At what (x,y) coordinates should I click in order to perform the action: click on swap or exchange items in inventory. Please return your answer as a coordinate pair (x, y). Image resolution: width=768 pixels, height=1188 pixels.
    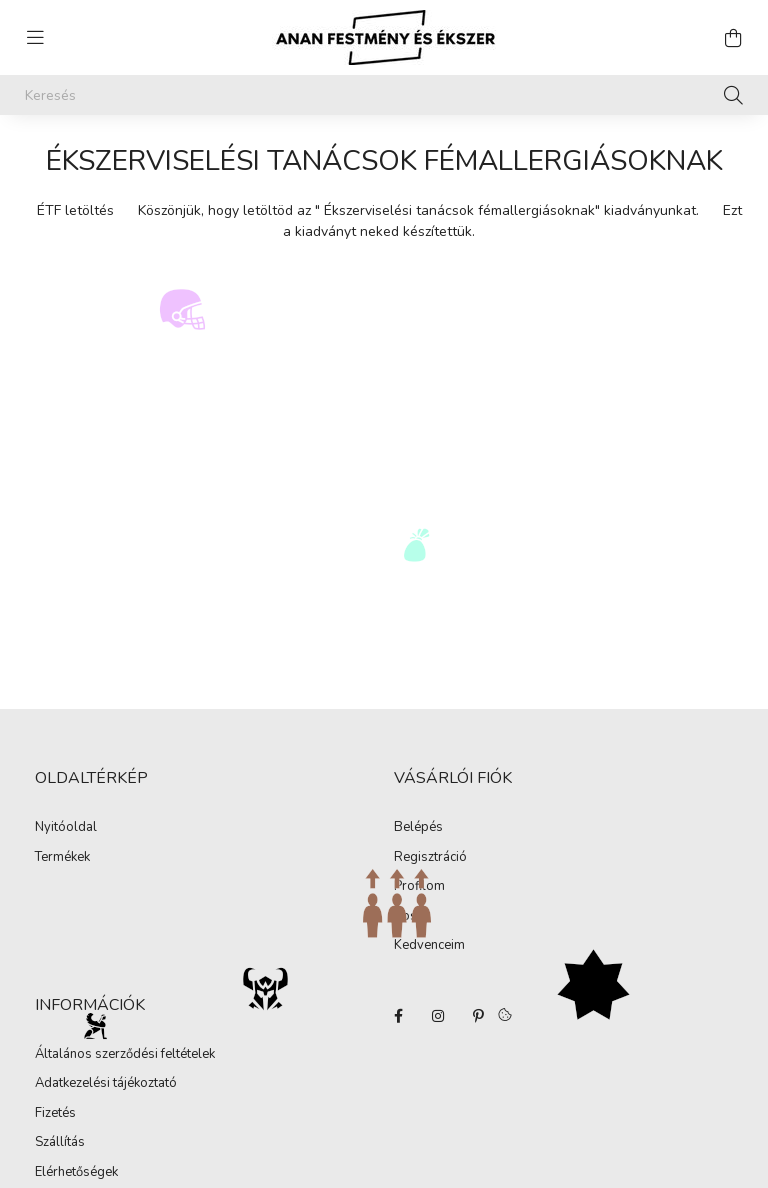
    Looking at the image, I should click on (417, 545).